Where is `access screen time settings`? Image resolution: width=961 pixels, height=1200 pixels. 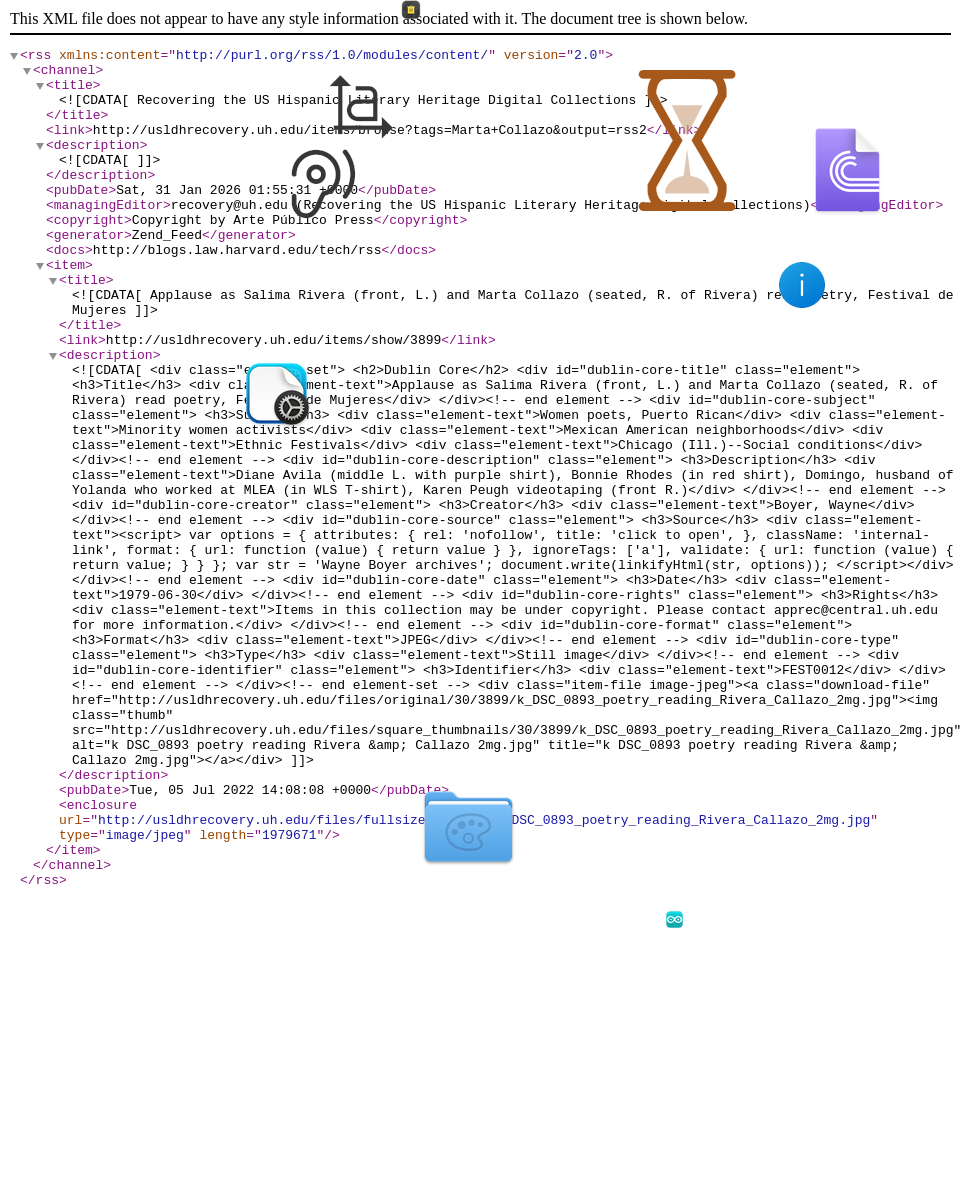
access screen time settings is located at coordinates (691, 140).